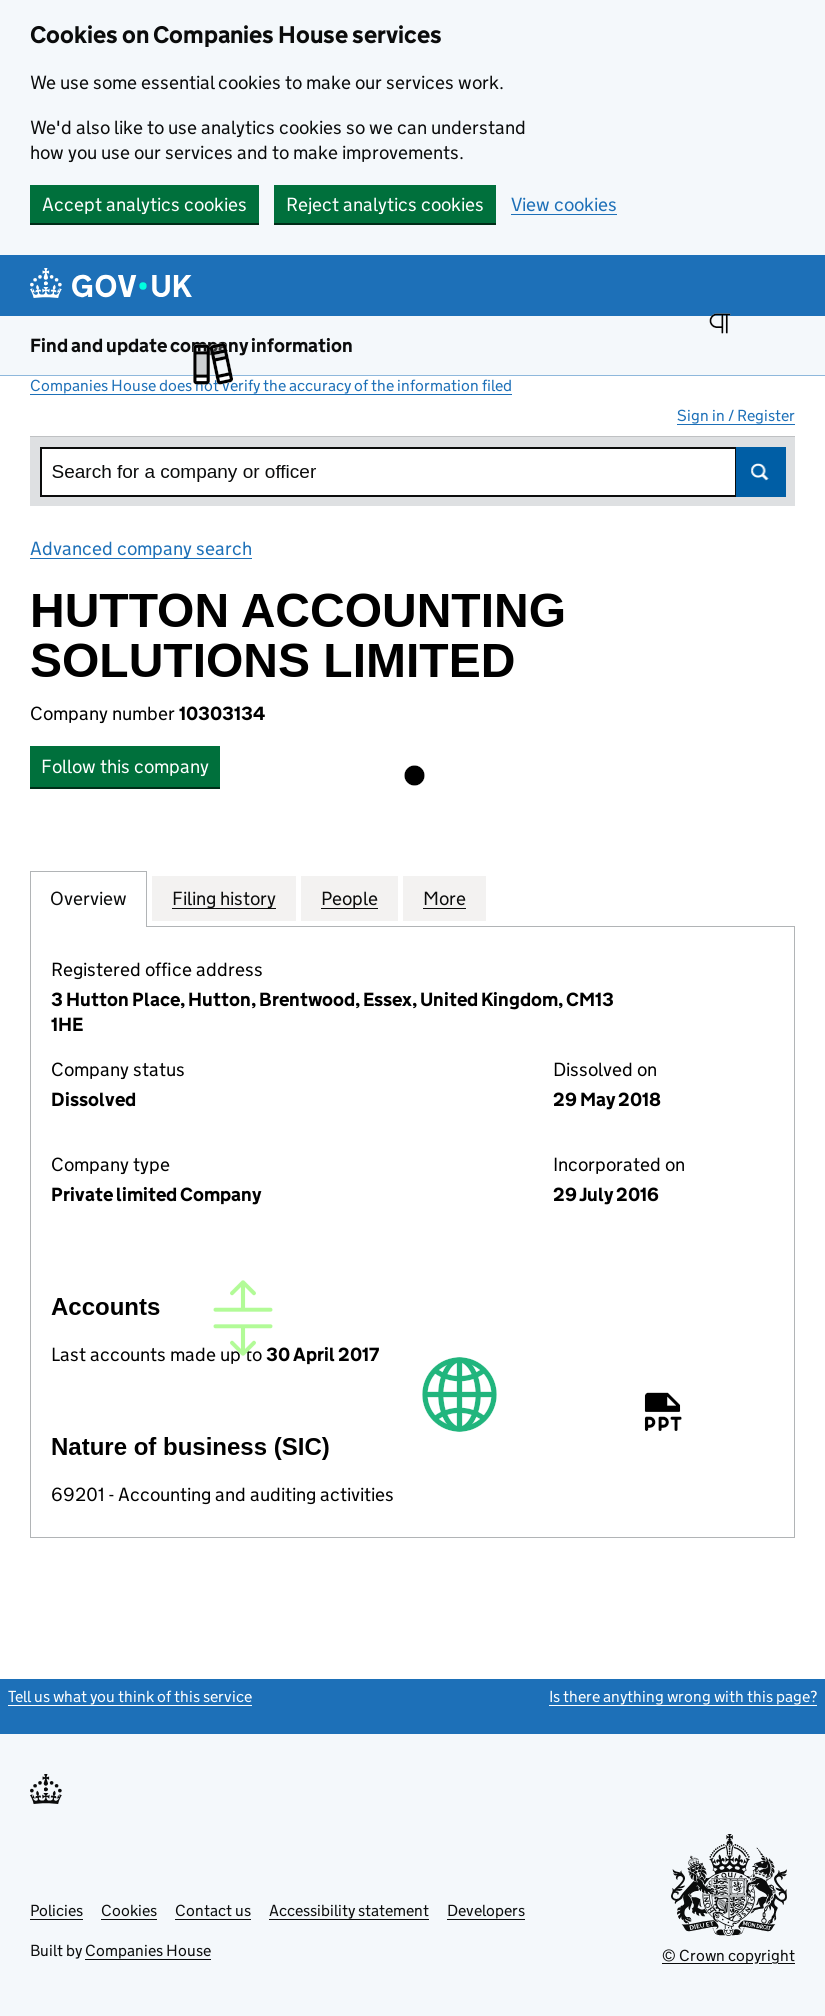 This screenshot has height=2016, width=825. What do you see at coordinates (211, 364) in the screenshot?
I see `access your library or book collection` at bounding box center [211, 364].